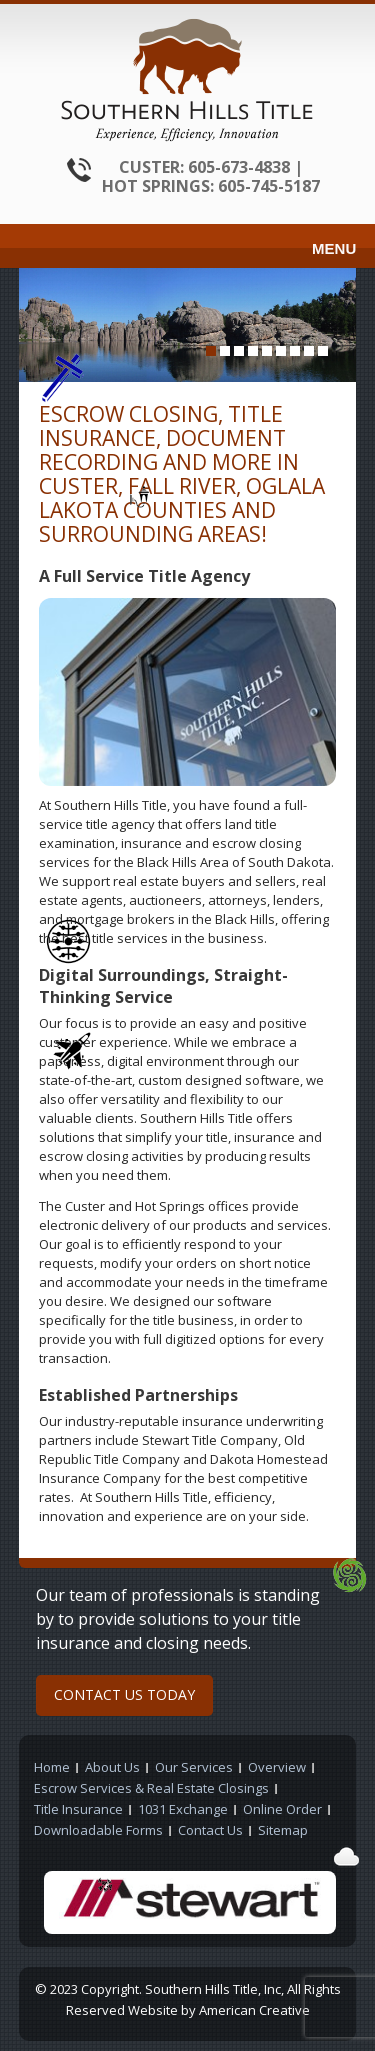  What do you see at coordinates (64, 377) in the screenshot?
I see `indicates religious or faith-based content` at bounding box center [64, 377].